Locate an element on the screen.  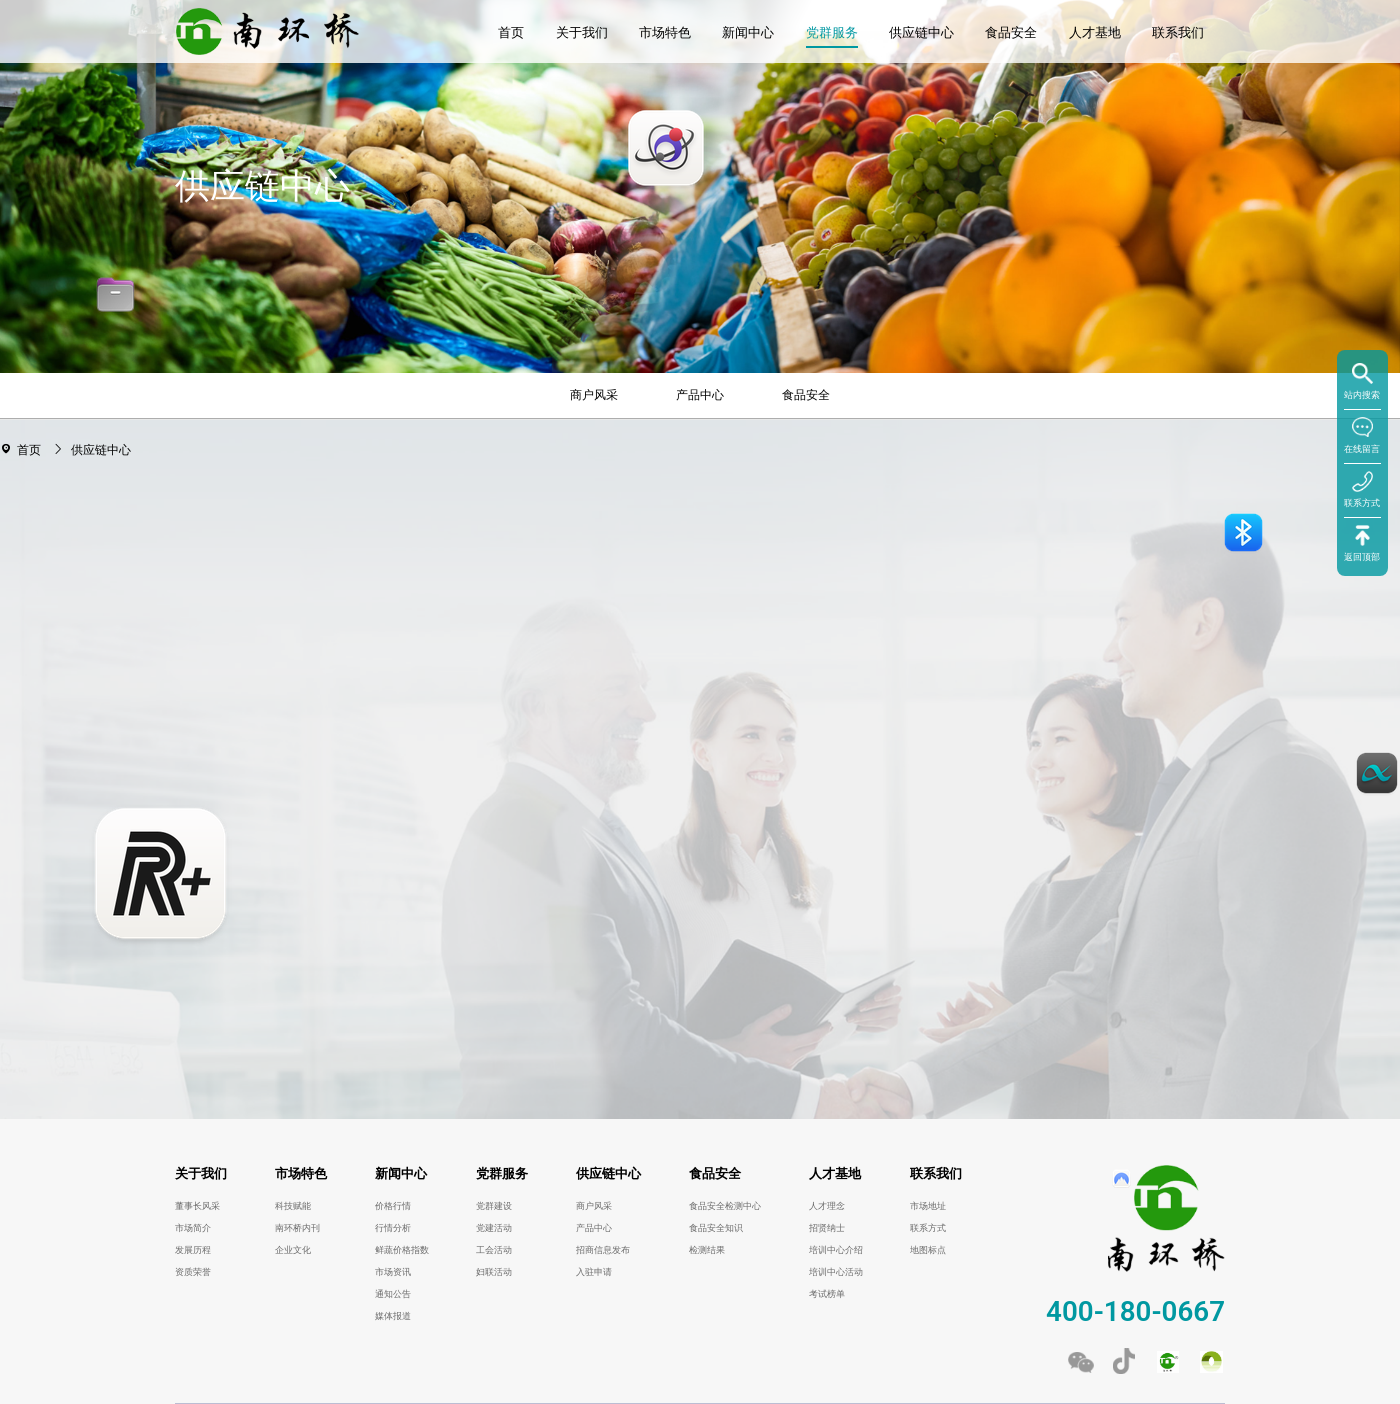
toggle bluetooth on or off is located at coordinates (1243, 532).